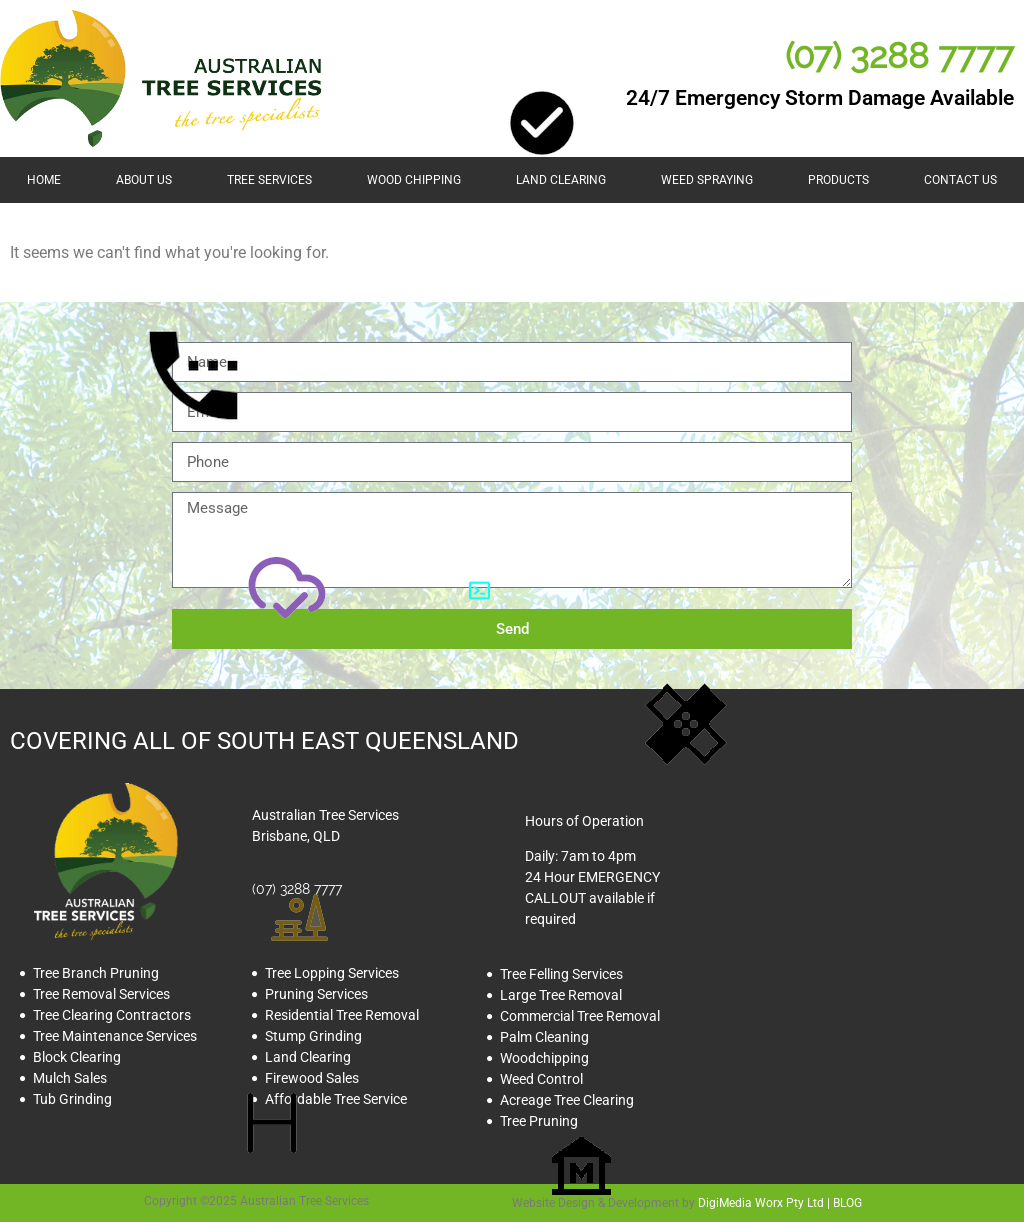  Describe the element at coordinates (287, 585) in the screenshot. I see `file successfully synced to cloud` at that location.